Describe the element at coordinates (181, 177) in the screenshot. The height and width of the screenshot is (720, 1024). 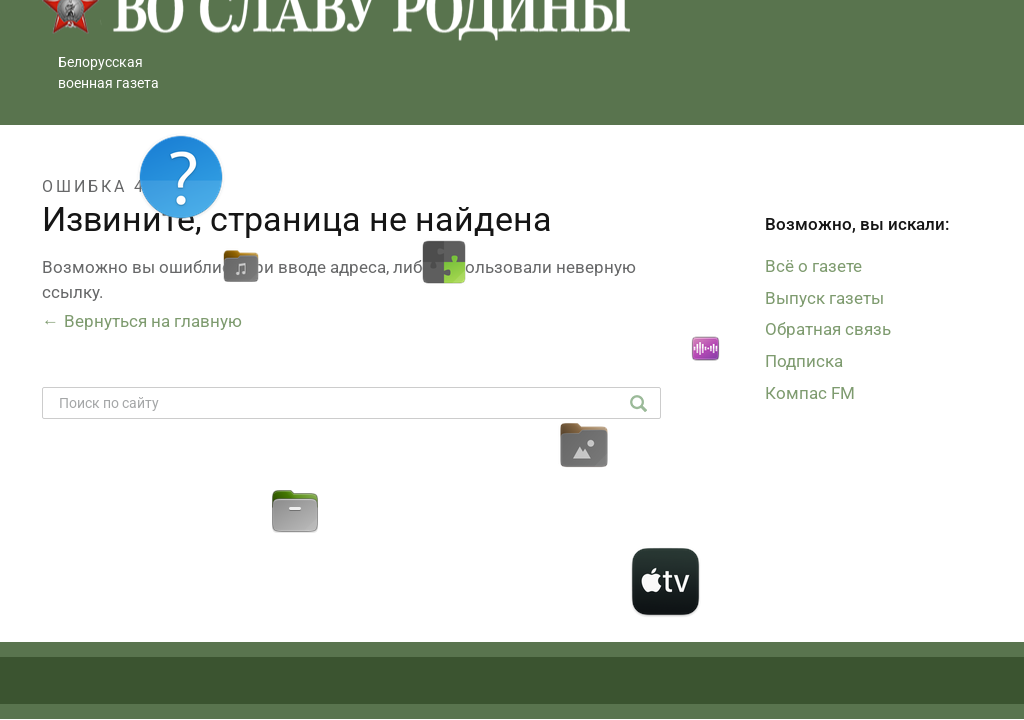
I see `open the help center or documentation` at that location.